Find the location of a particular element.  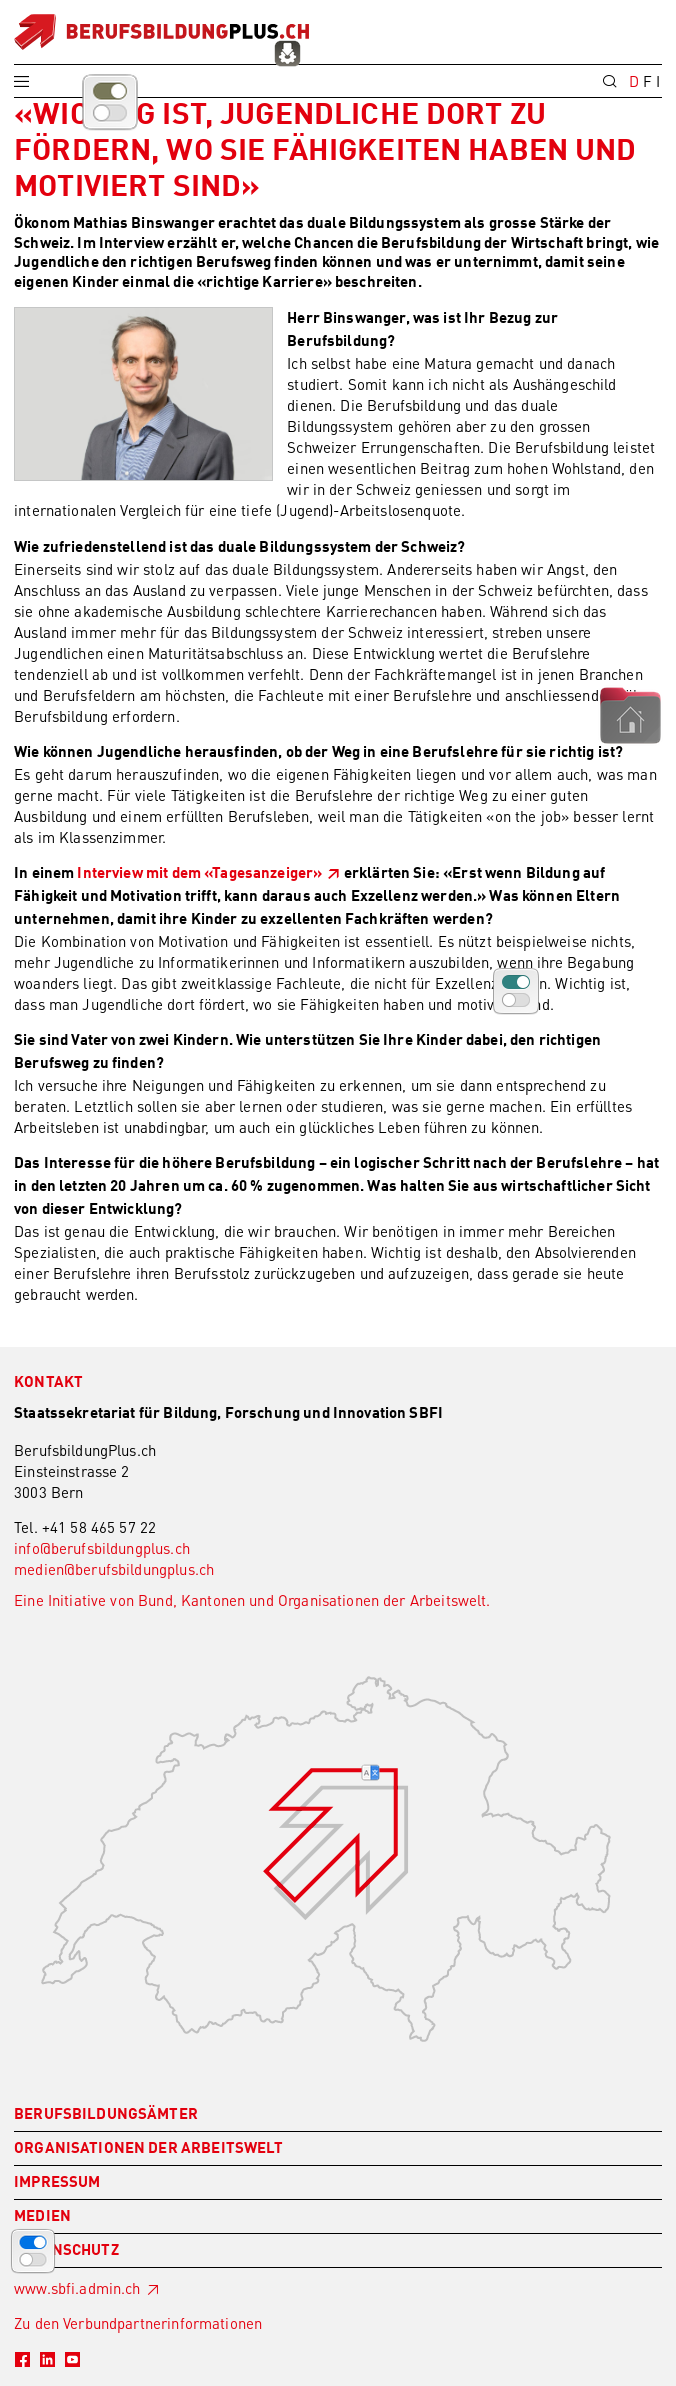

access language and translation settings is located at coordinates (370, 1772).